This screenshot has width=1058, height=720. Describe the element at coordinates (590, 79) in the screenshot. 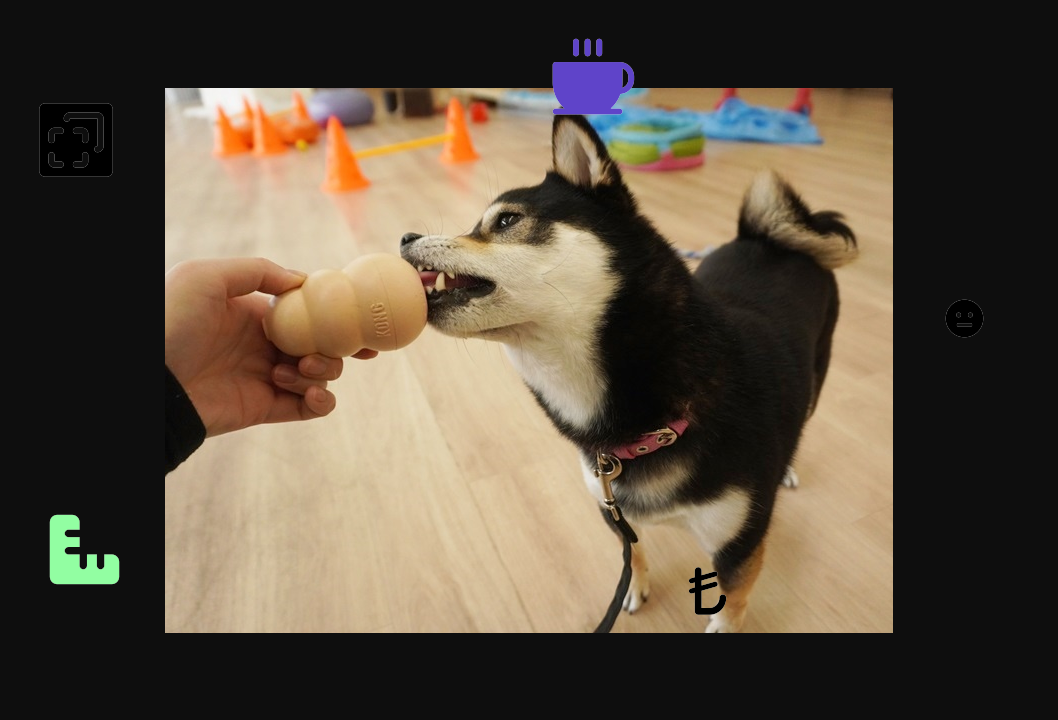

I see `find nearby coffee shops or cafés` at that location.